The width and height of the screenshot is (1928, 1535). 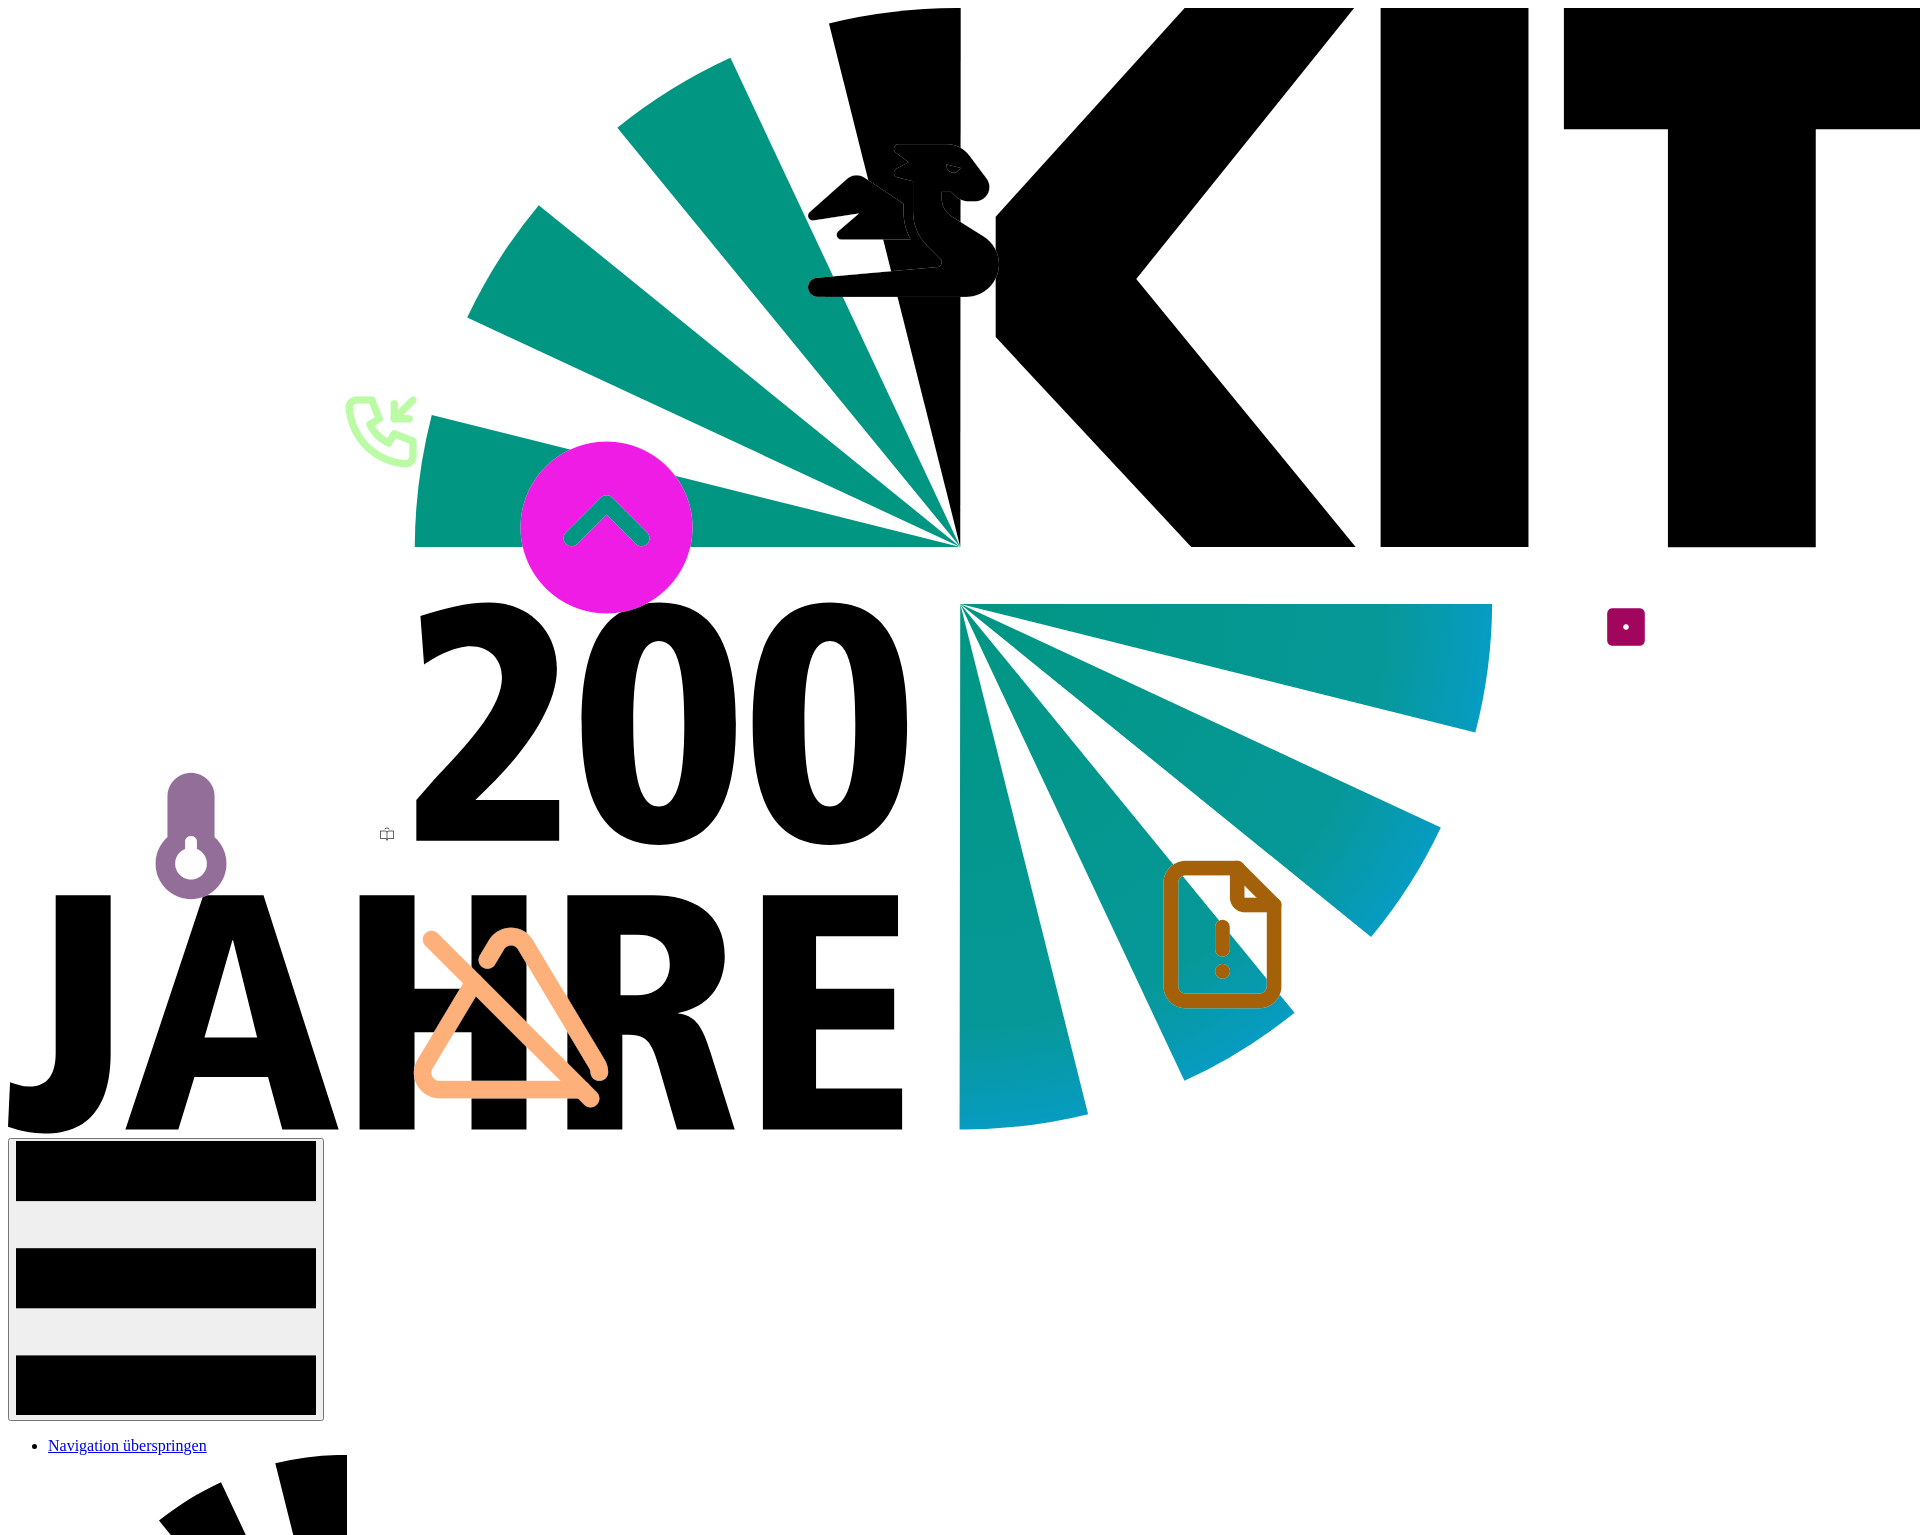 I want to click on view user profile or contact details, so click(x=387, y=834).